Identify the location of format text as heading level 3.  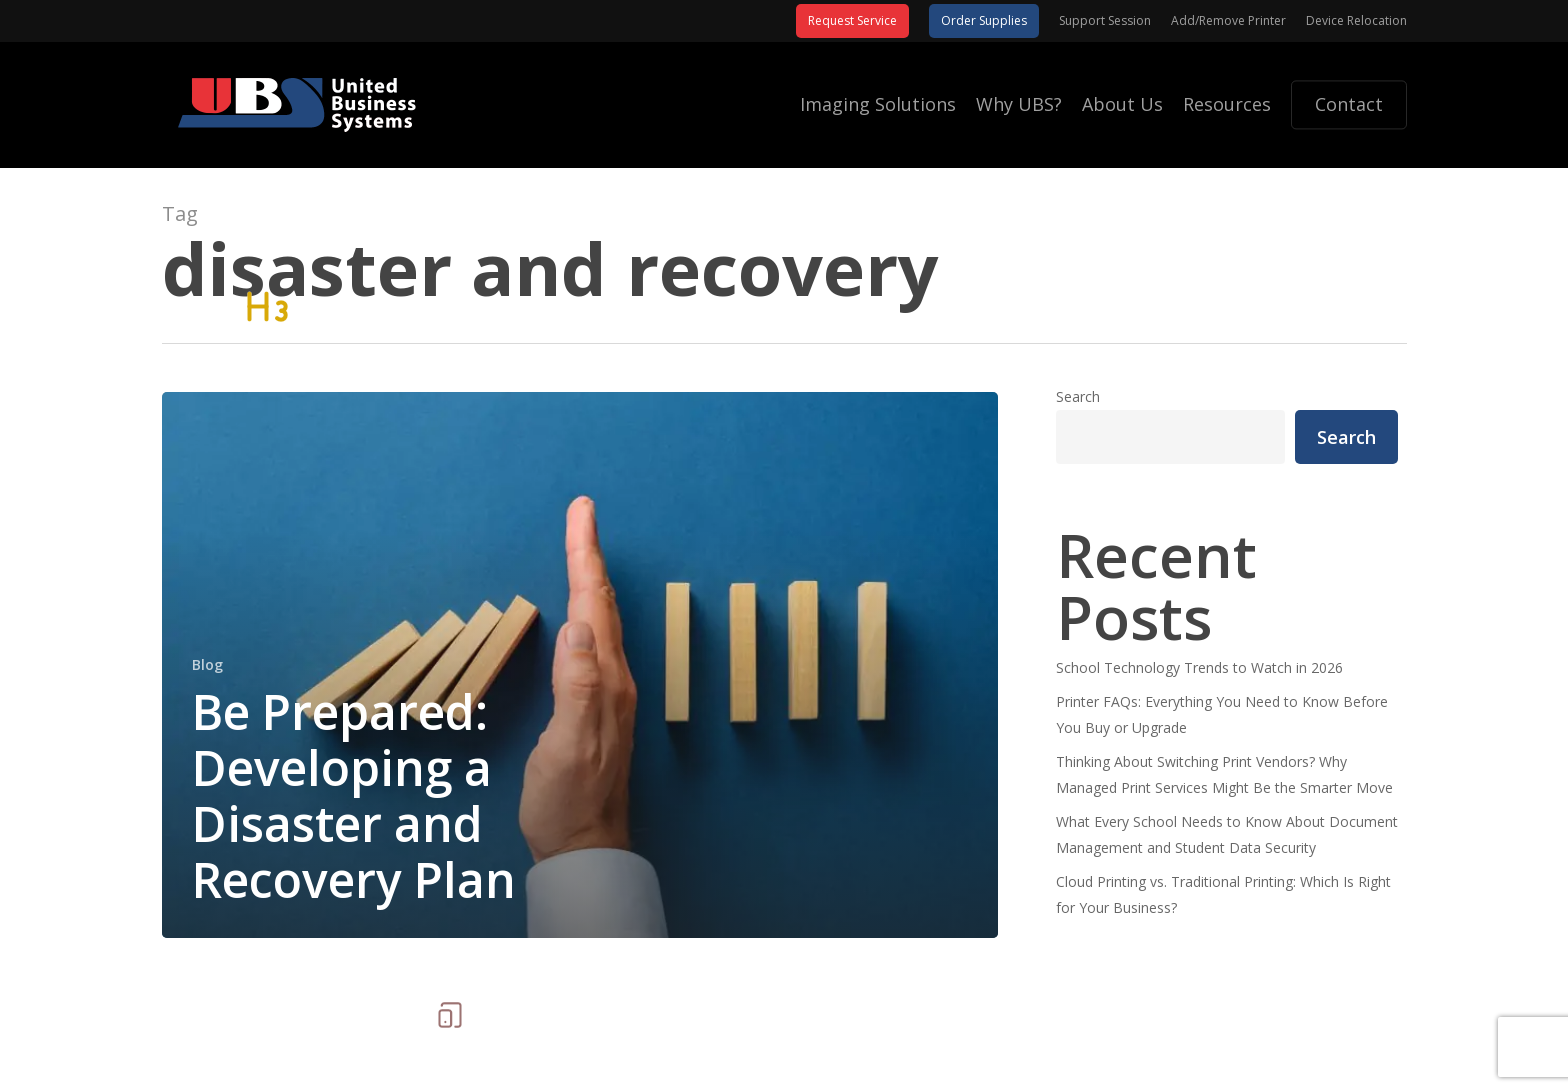
(266, 306).